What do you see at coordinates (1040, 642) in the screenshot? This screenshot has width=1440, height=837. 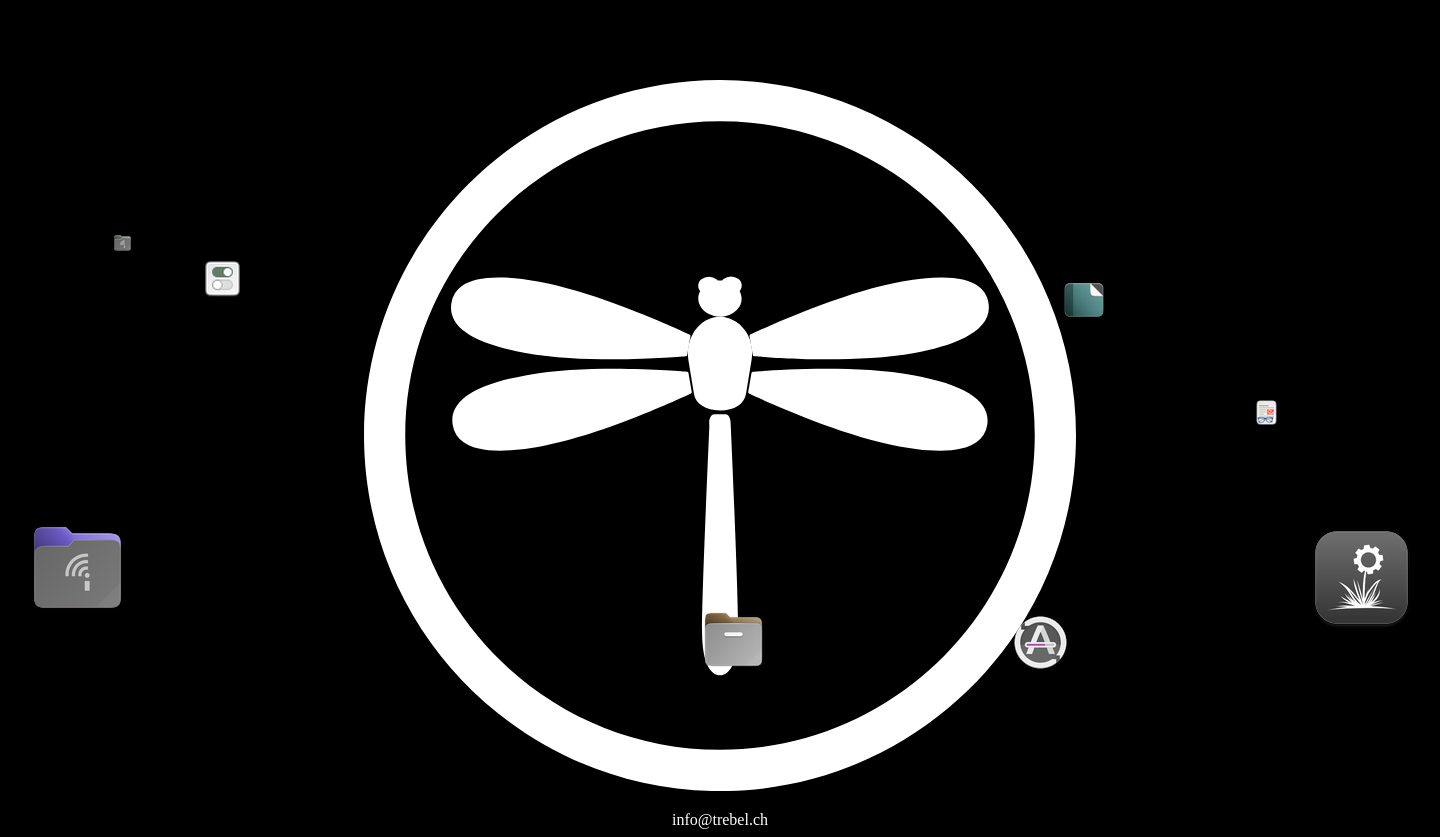 I see `open the software update manager` at bounding box center [1040, 642].